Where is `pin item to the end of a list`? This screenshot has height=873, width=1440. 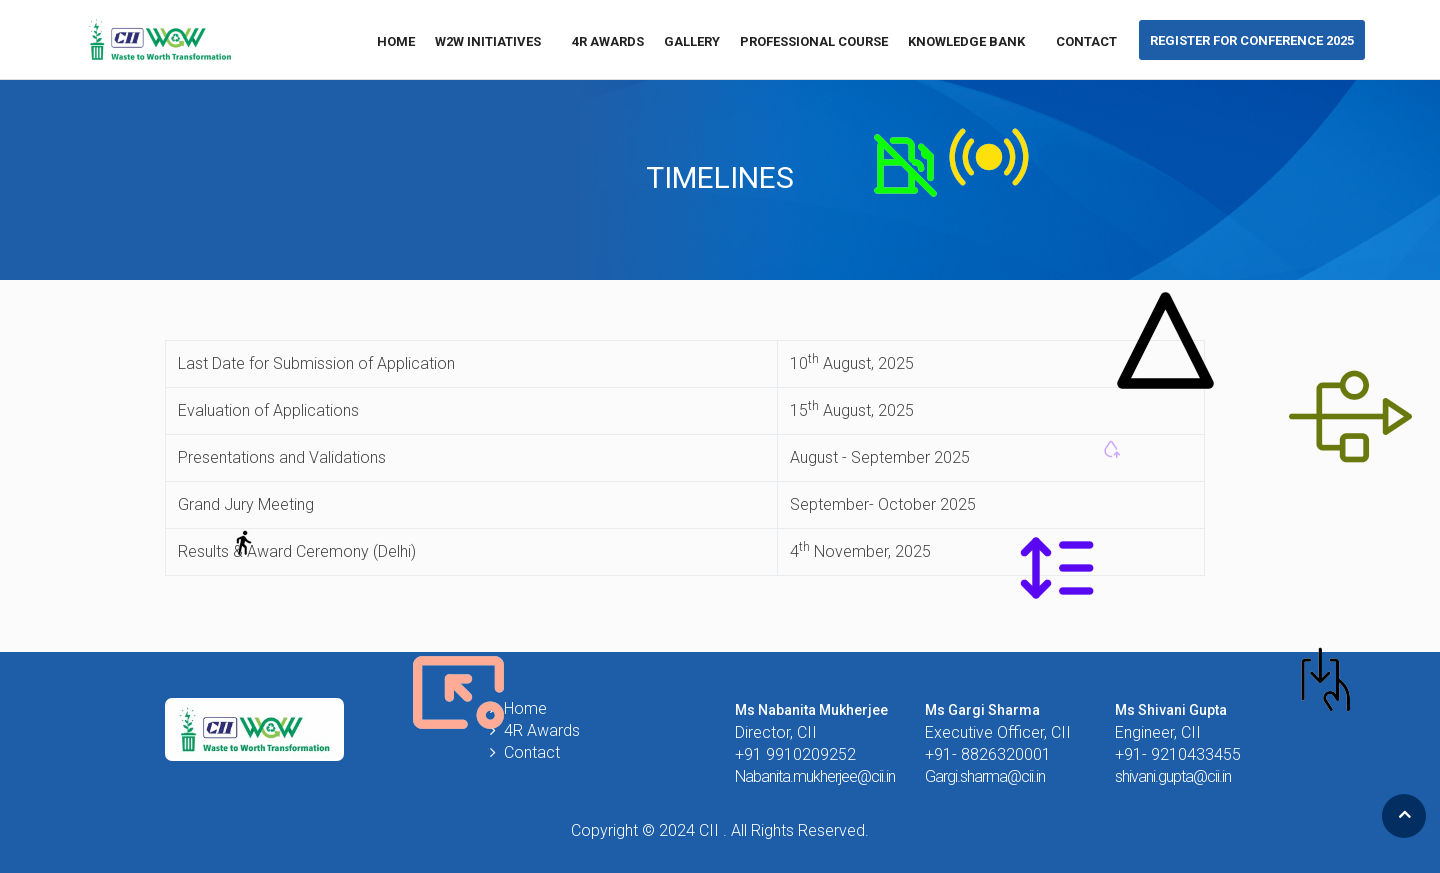
pin item to the end of a list is located at coordinates (458, 692).